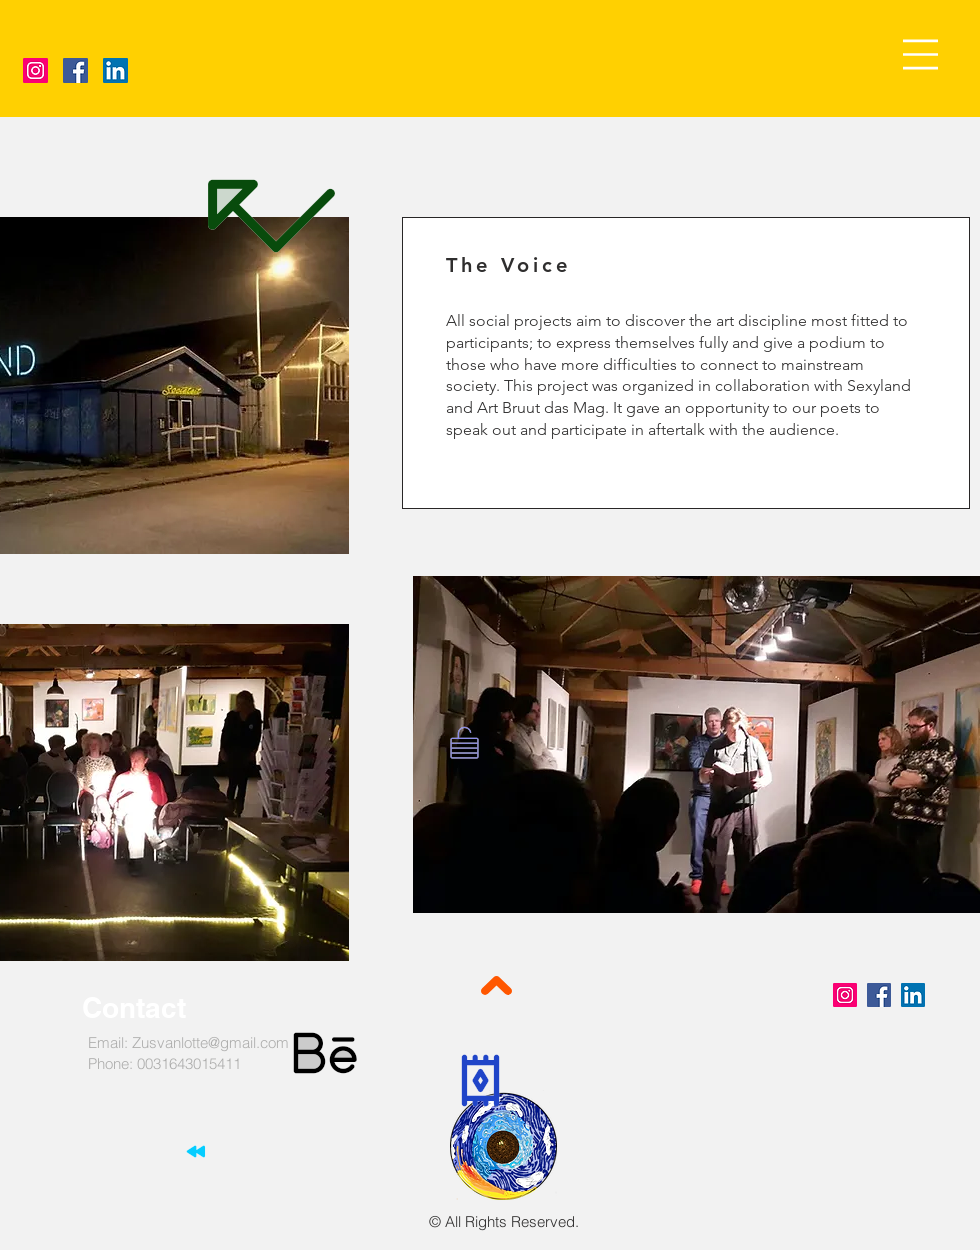 This screenshot has height=1250, width=980. I want to click on view or manage home decor items, so click(480, 1080).